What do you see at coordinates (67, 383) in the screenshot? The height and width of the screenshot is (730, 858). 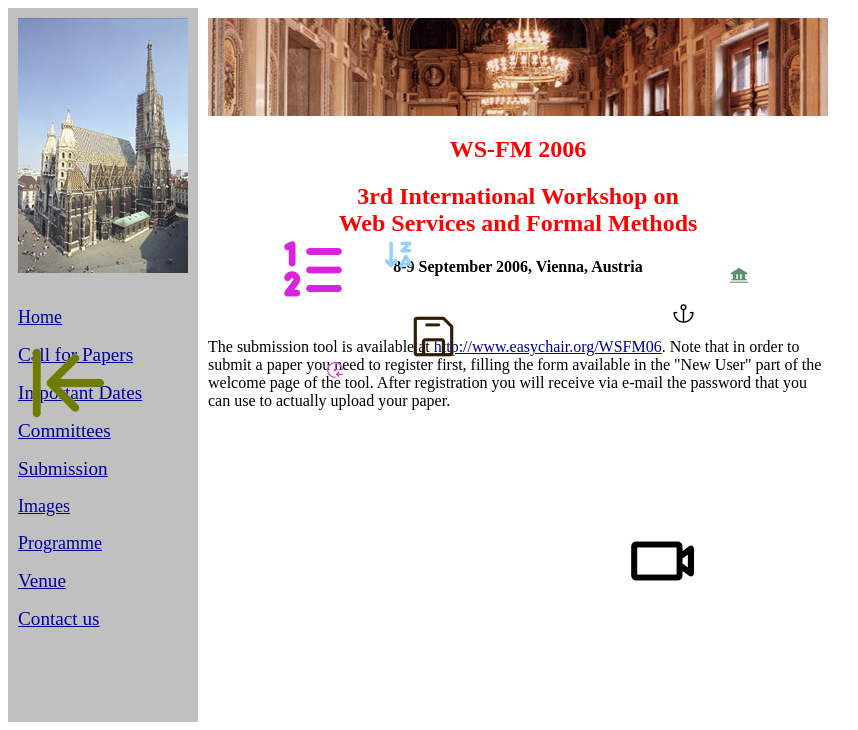 I see `go back to the beginning` at bounding box center [67, 383].